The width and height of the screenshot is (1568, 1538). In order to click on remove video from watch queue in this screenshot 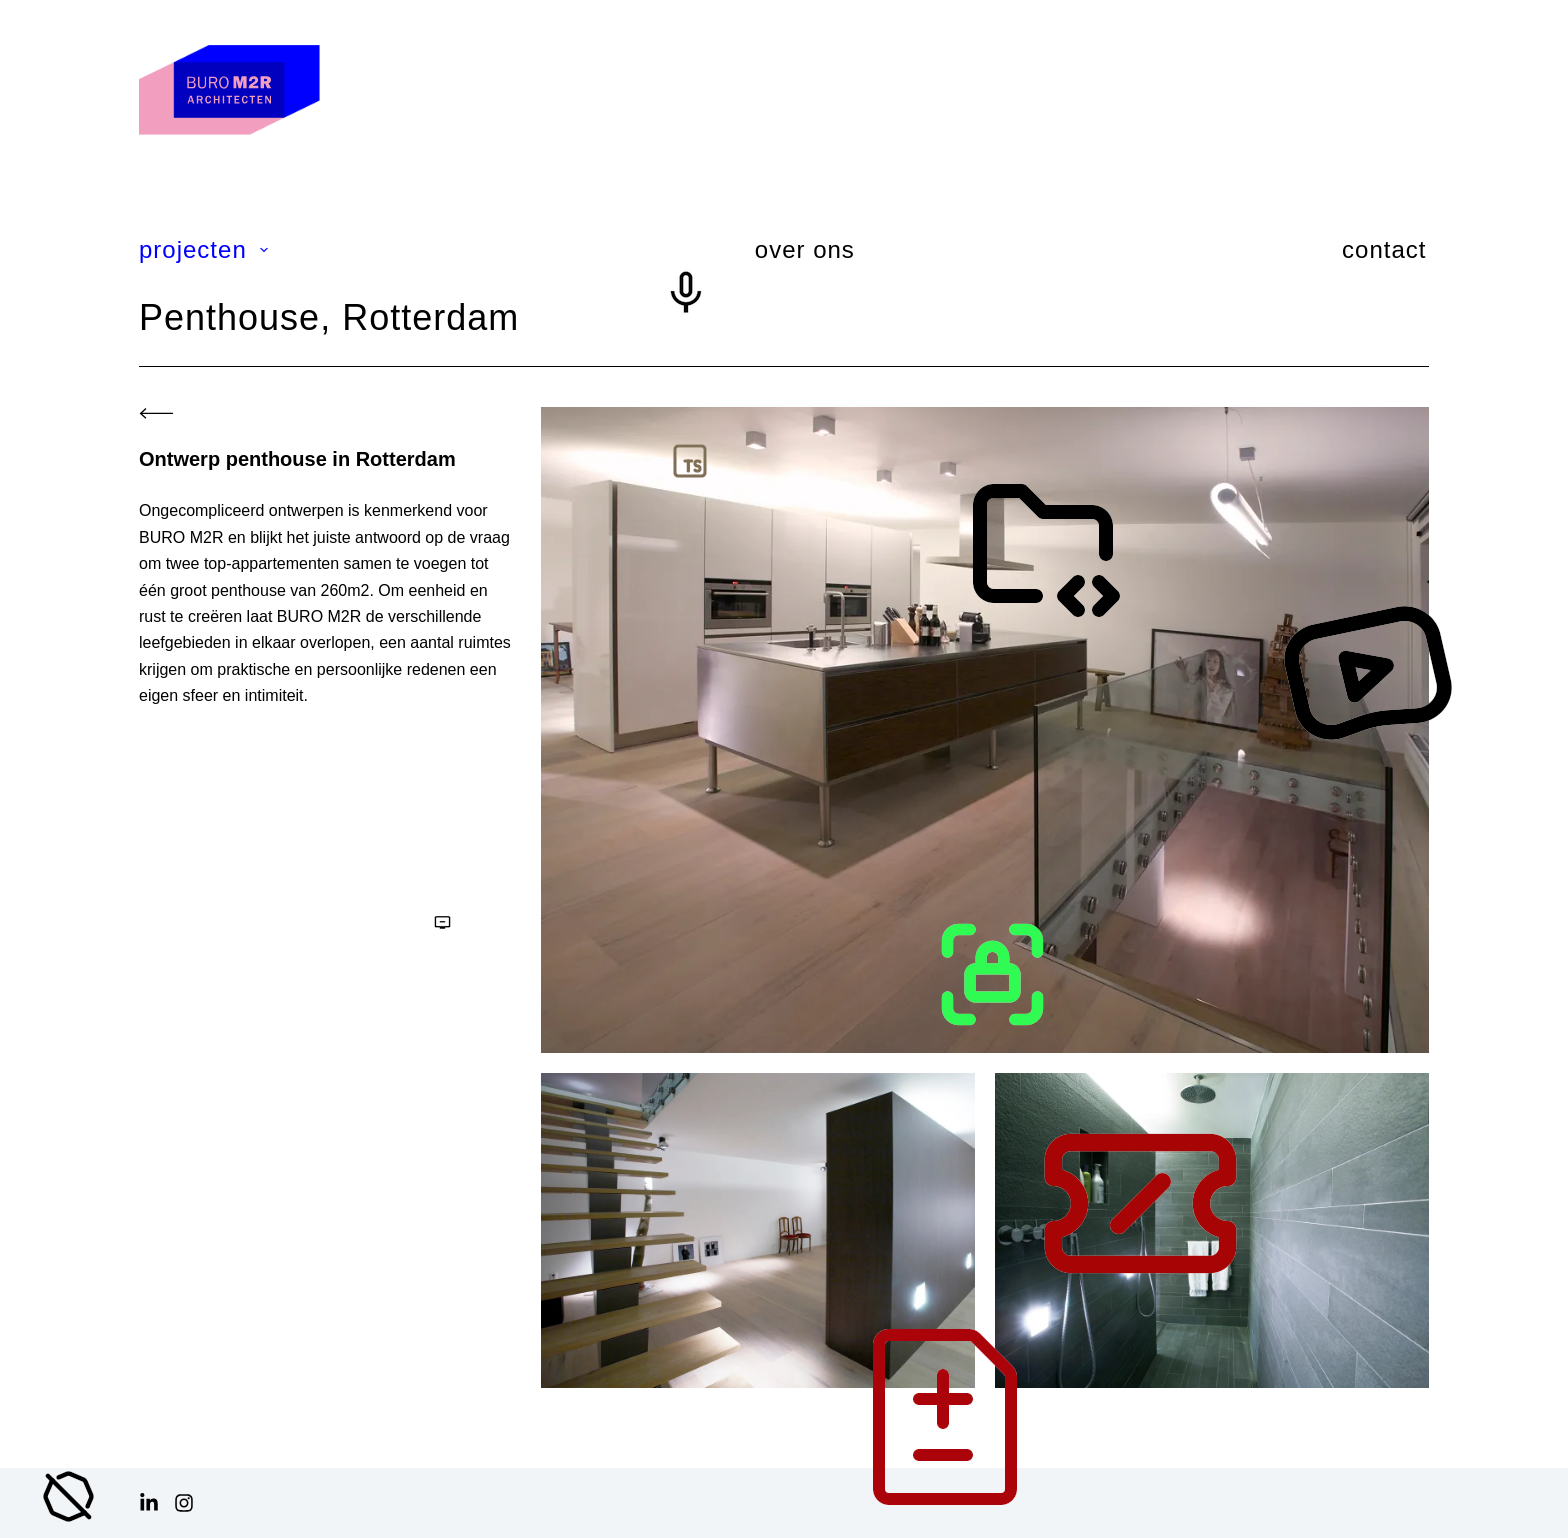, I will do `click(442, 922)`.